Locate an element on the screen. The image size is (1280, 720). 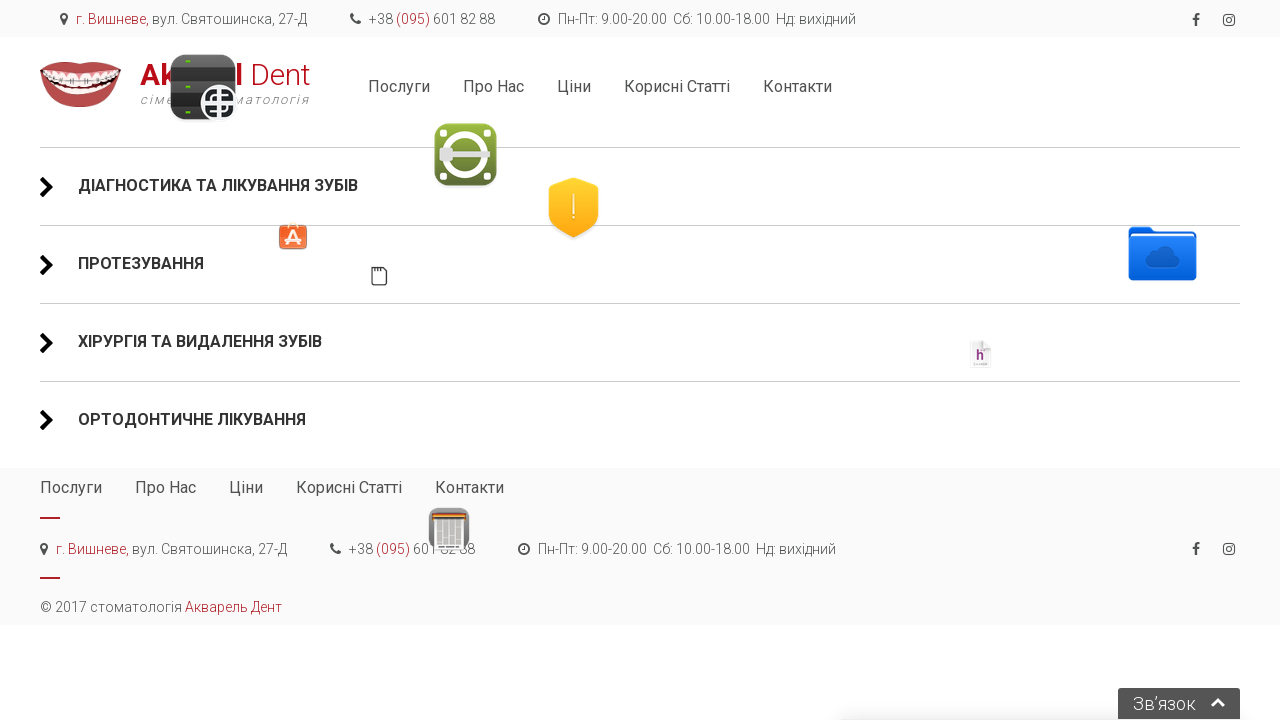
configure windows network sharing settings is located at coordinates (203, 87).